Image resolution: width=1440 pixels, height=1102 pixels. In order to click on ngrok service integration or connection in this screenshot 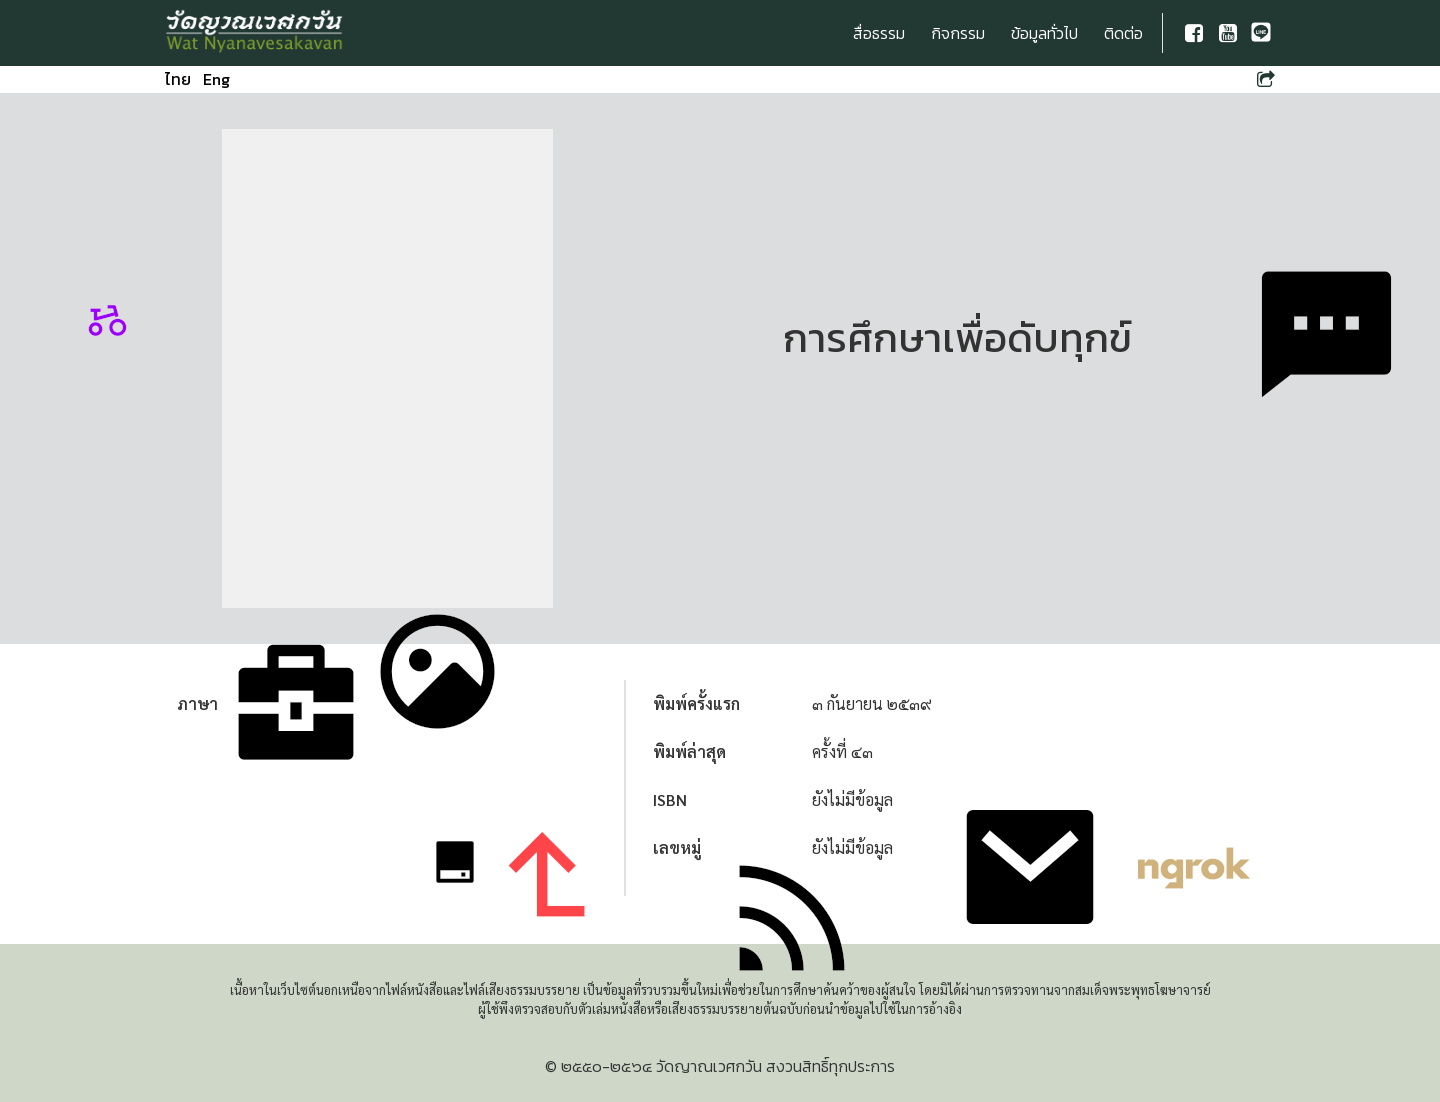, I will do `click(1194, 868)`.